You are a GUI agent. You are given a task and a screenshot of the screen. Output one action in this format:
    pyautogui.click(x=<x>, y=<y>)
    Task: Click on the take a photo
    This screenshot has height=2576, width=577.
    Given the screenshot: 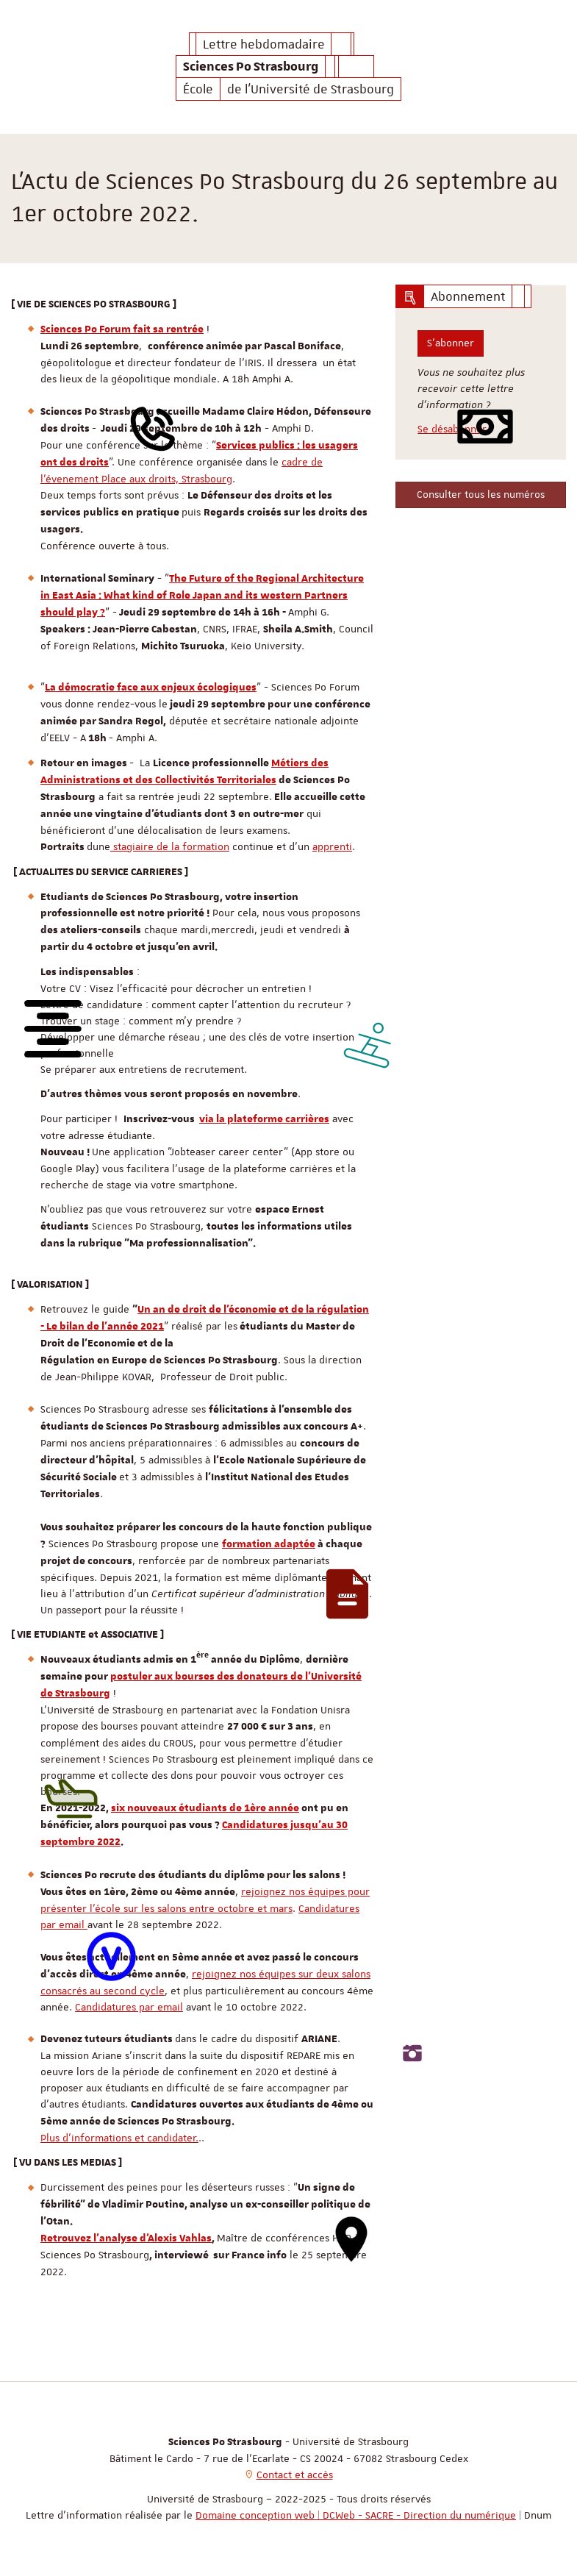 What is the action you would take?
    pyautogui.click(x=412, y=2053)
    